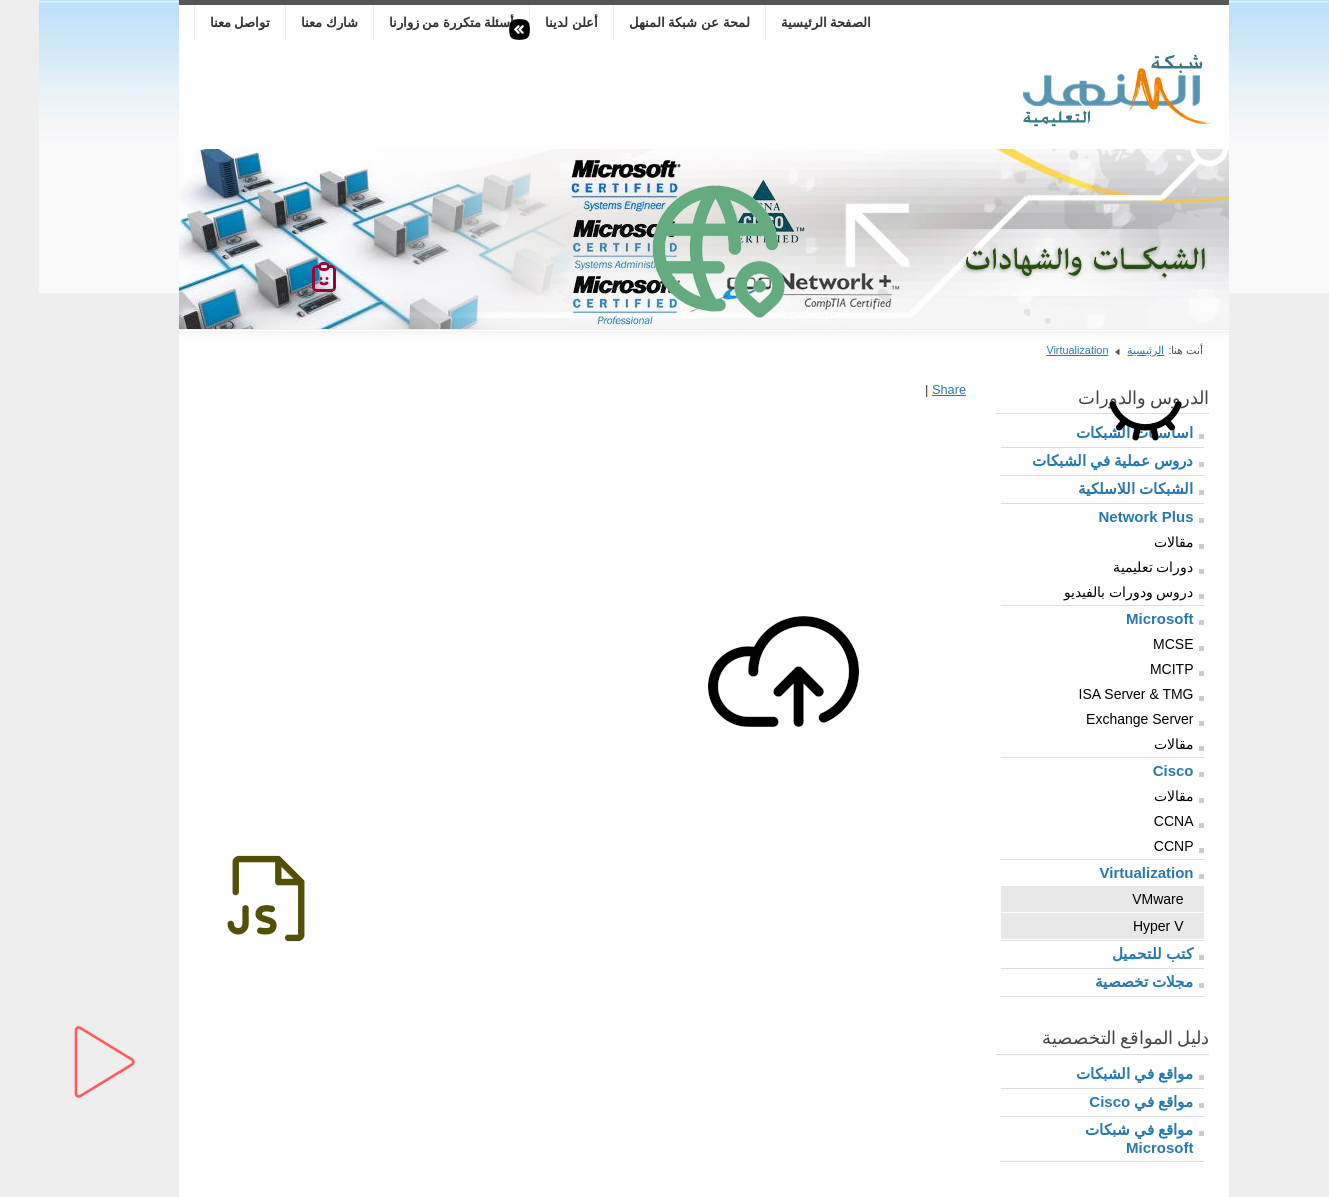  I want to click on hide password or sensitive content, so click(1145, 417).